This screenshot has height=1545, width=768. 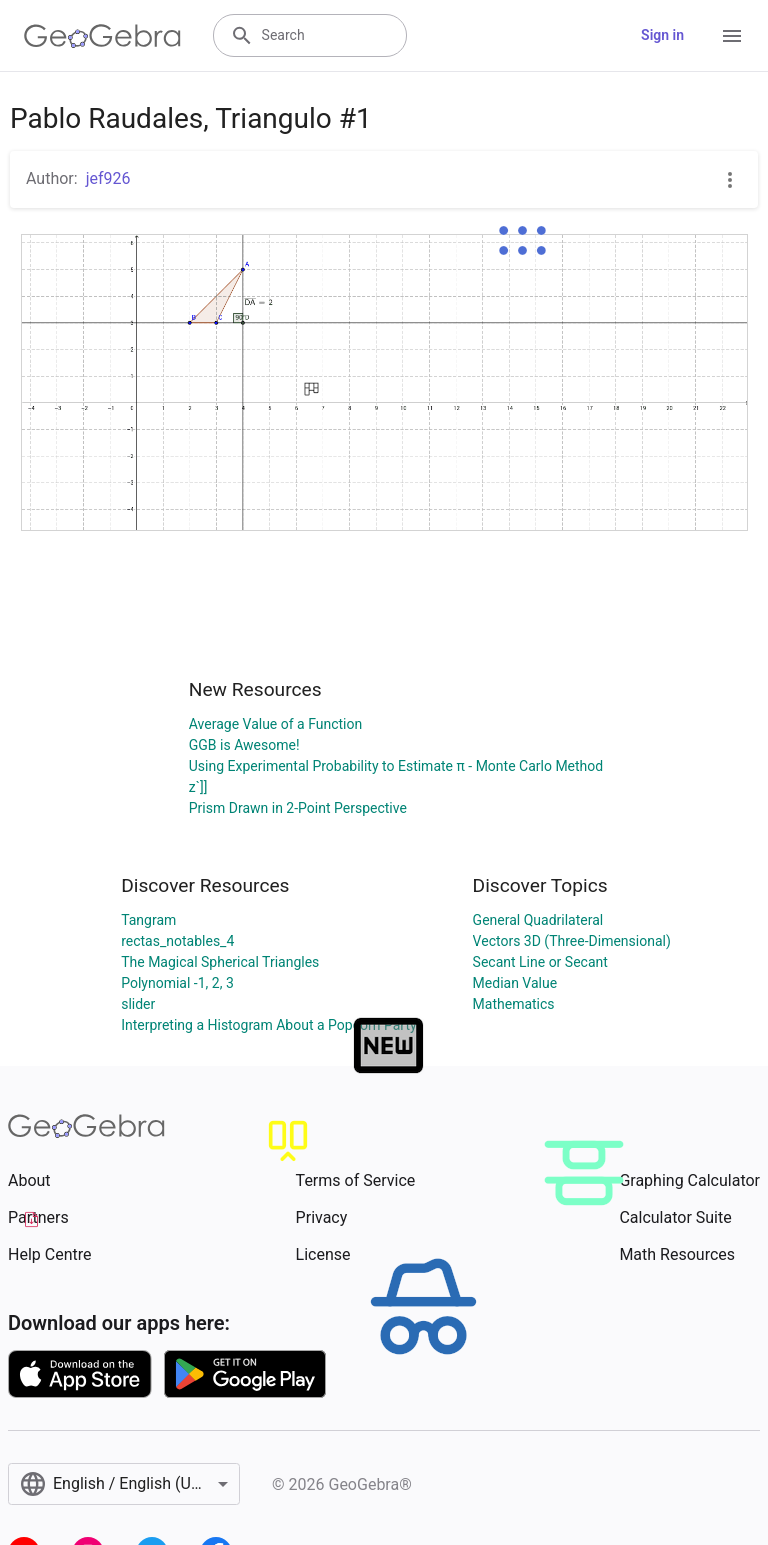 I want to click on align items to bottom edge, so click(x=288, y=1140).